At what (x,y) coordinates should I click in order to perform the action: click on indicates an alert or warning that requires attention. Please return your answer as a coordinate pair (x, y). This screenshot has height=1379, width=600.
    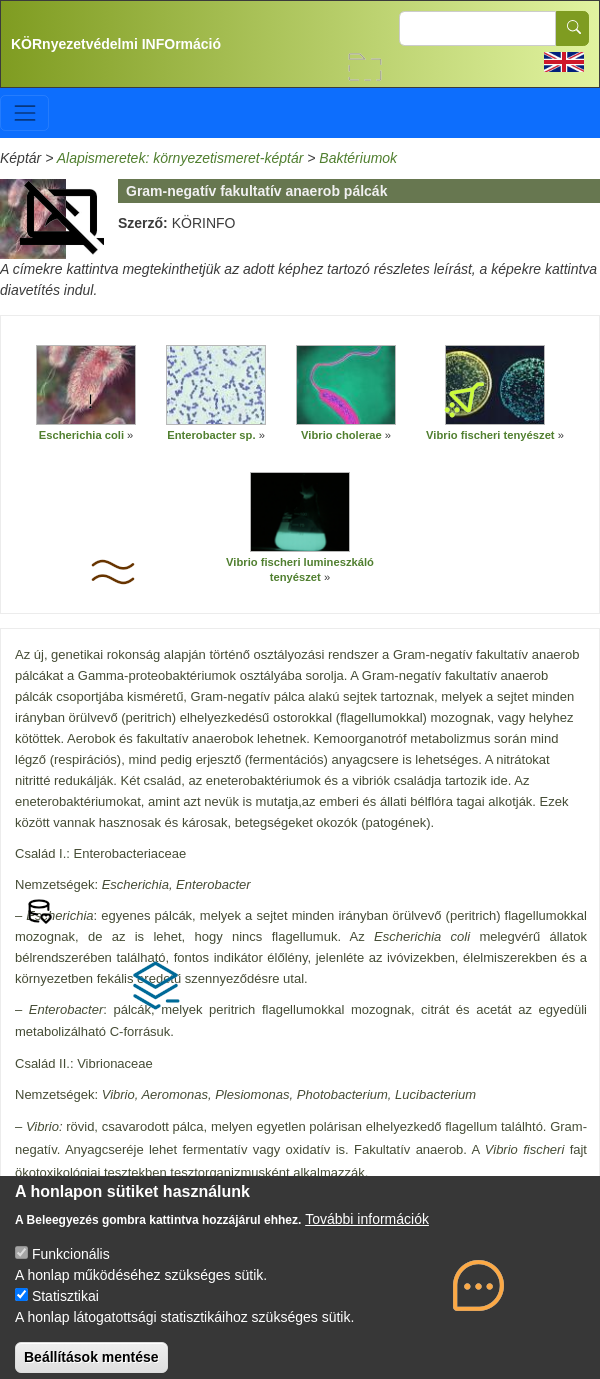
    Looking at the image, I should click on (90, 401).